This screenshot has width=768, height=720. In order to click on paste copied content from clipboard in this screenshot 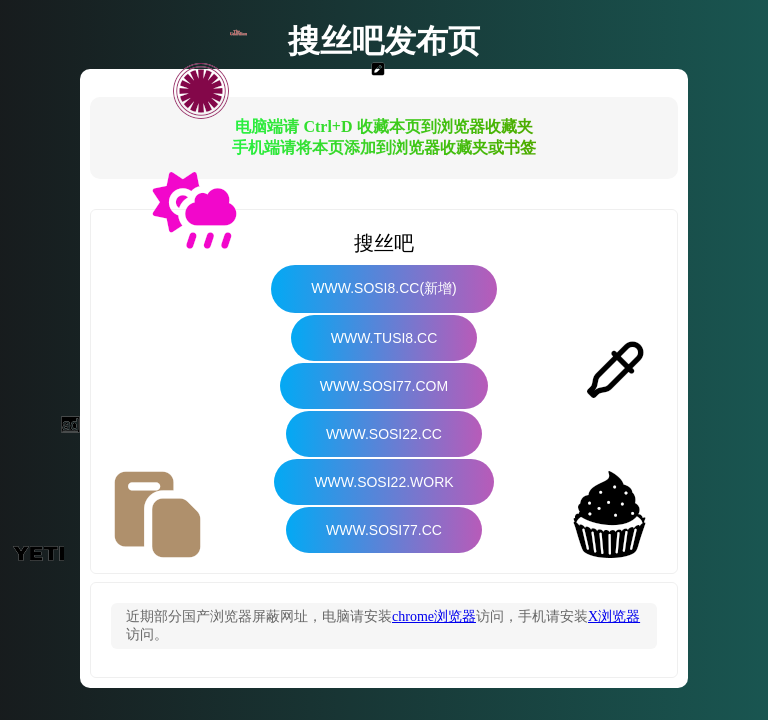, I will do `click(157, 514)`.